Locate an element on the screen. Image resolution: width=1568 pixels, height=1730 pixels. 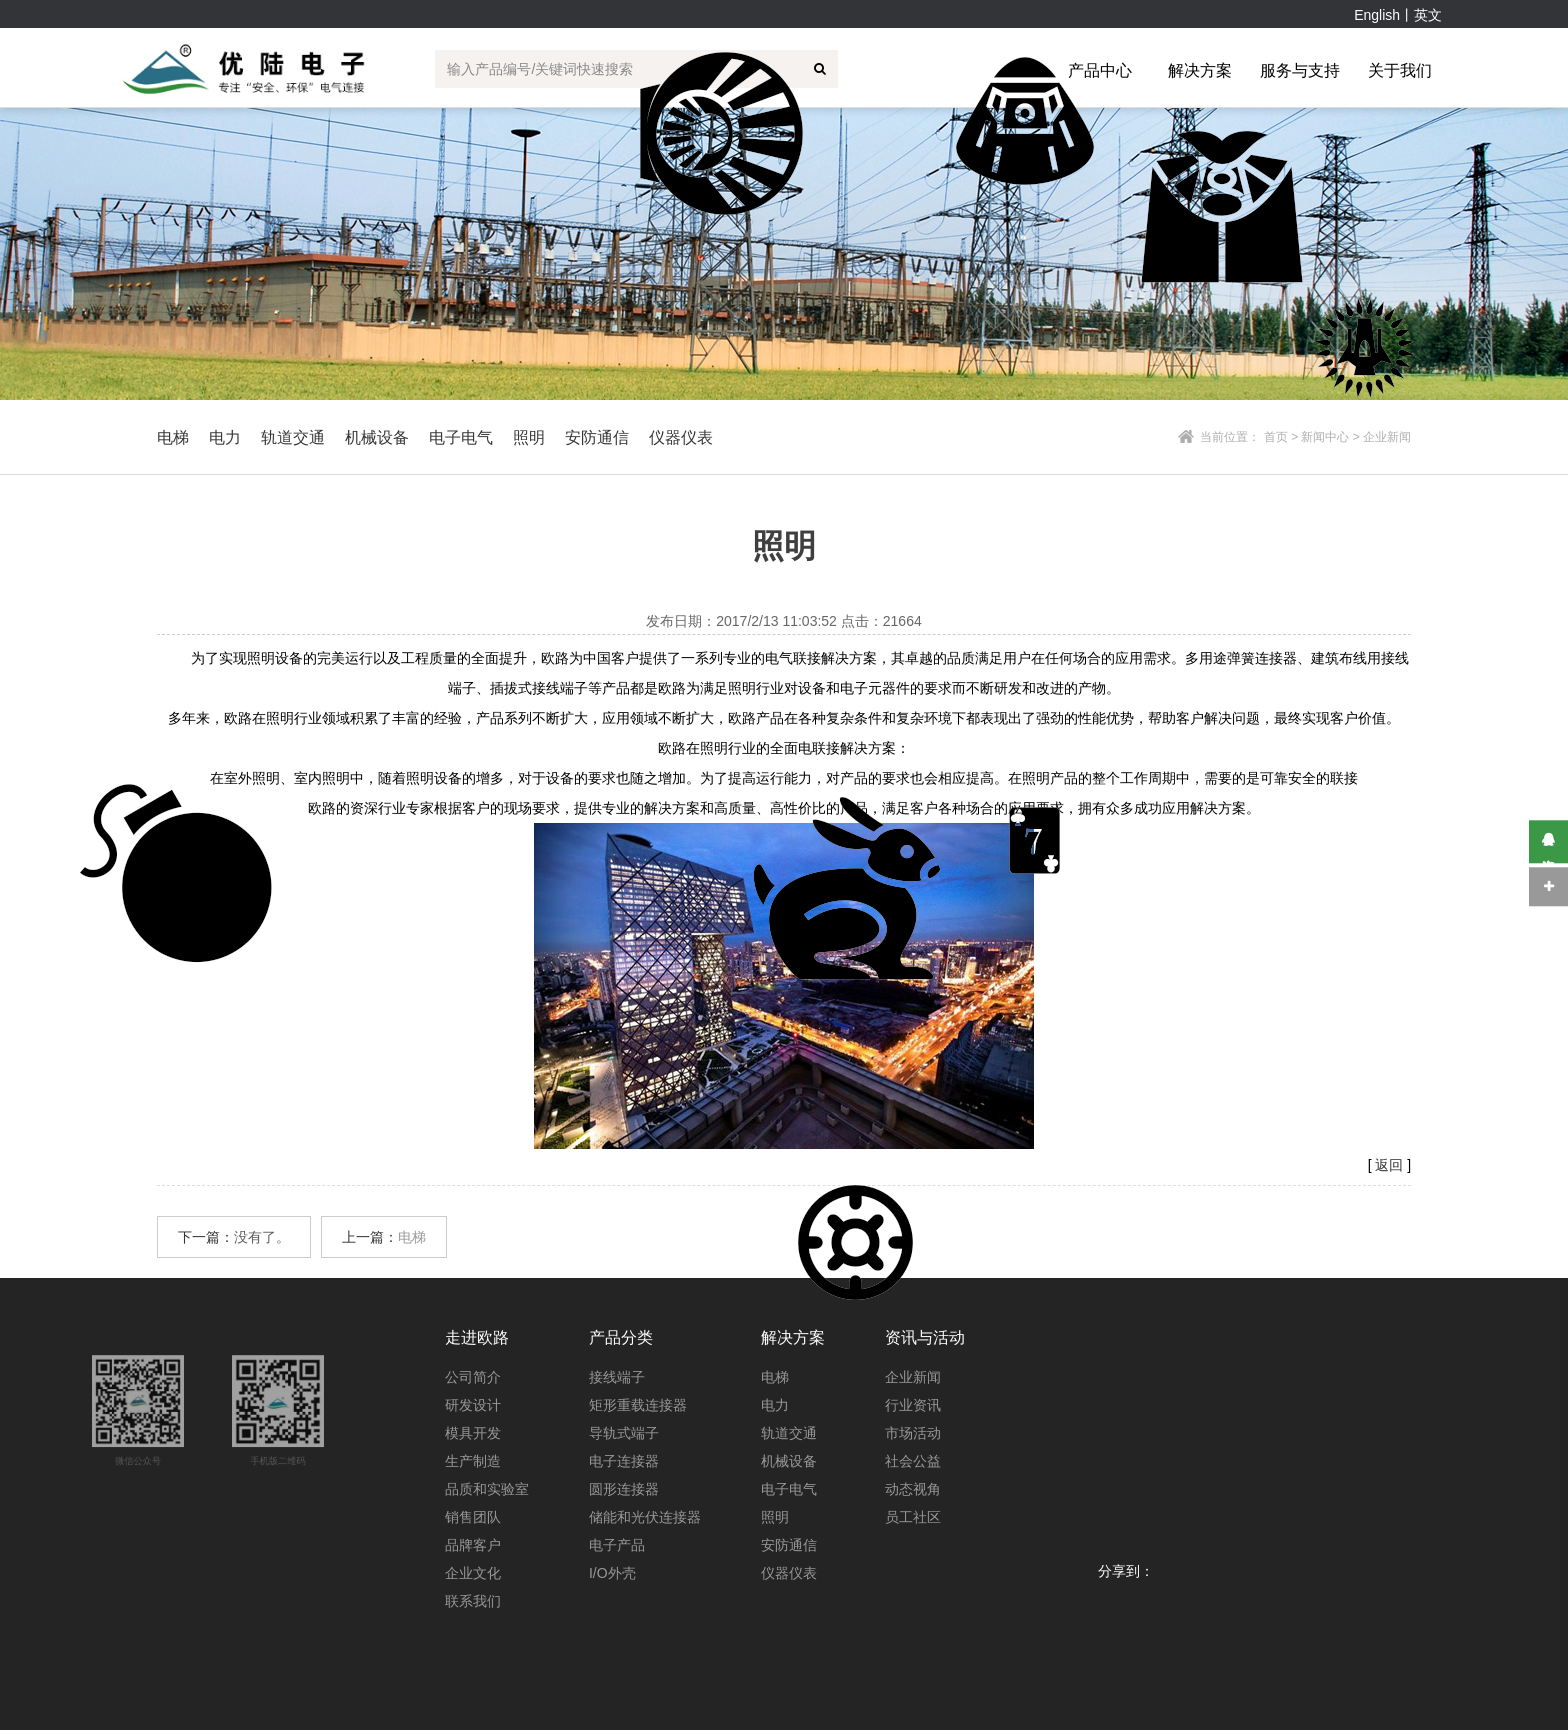
seven of clubs playing card is located at coordinates (1034, 840).